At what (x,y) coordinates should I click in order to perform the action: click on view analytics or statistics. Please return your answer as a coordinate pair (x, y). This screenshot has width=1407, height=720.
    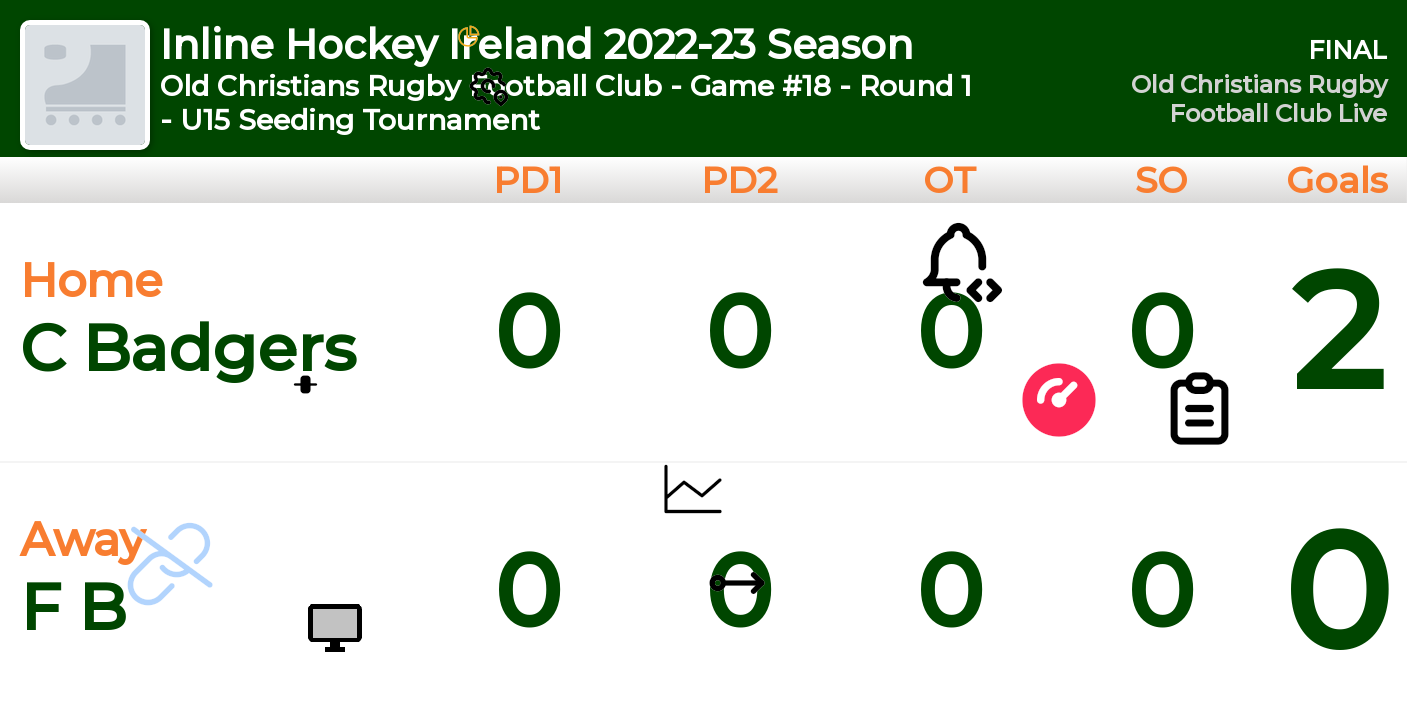
    Looking at the image, I should click on (693, 489).